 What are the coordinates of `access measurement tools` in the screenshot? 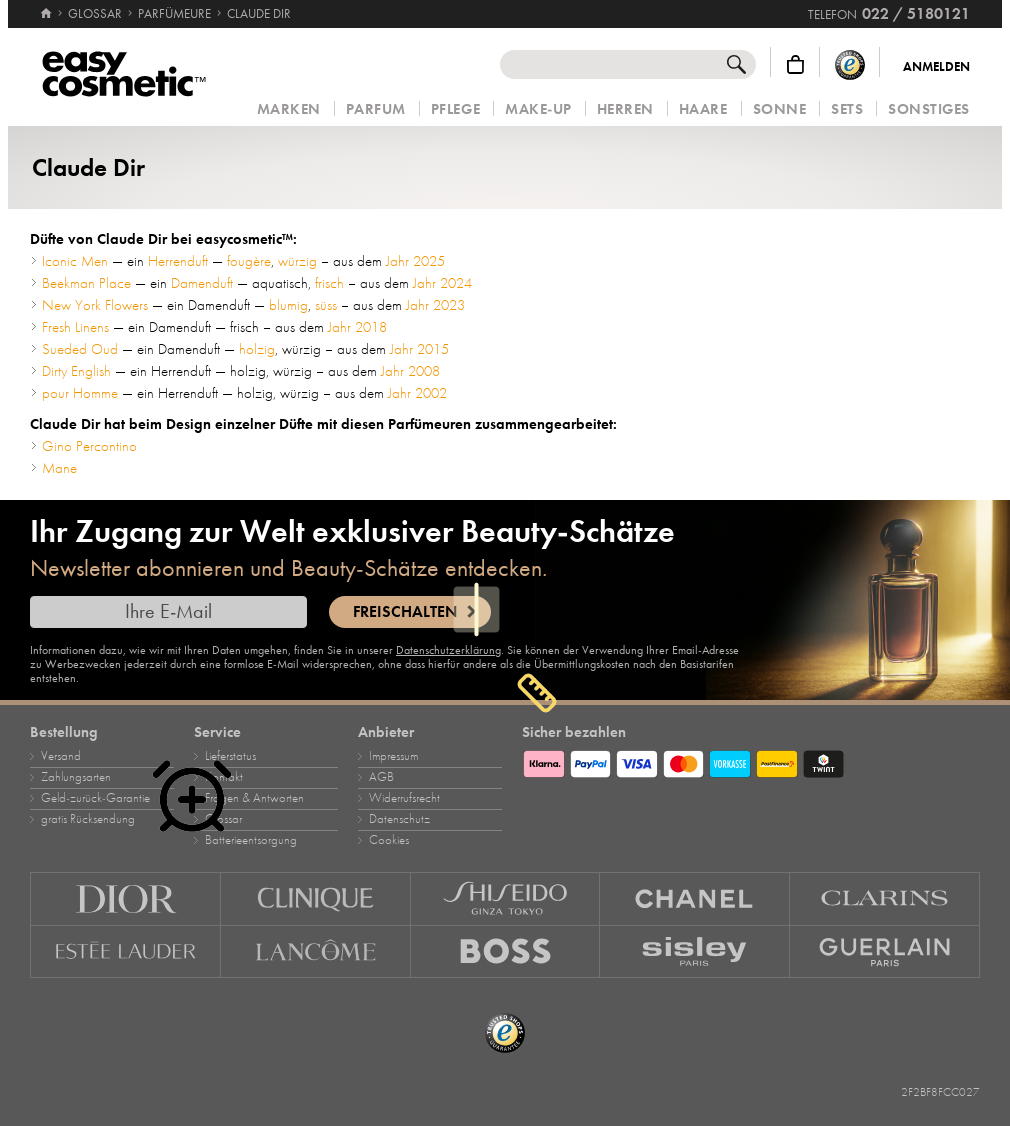 It's located at (537, 693).